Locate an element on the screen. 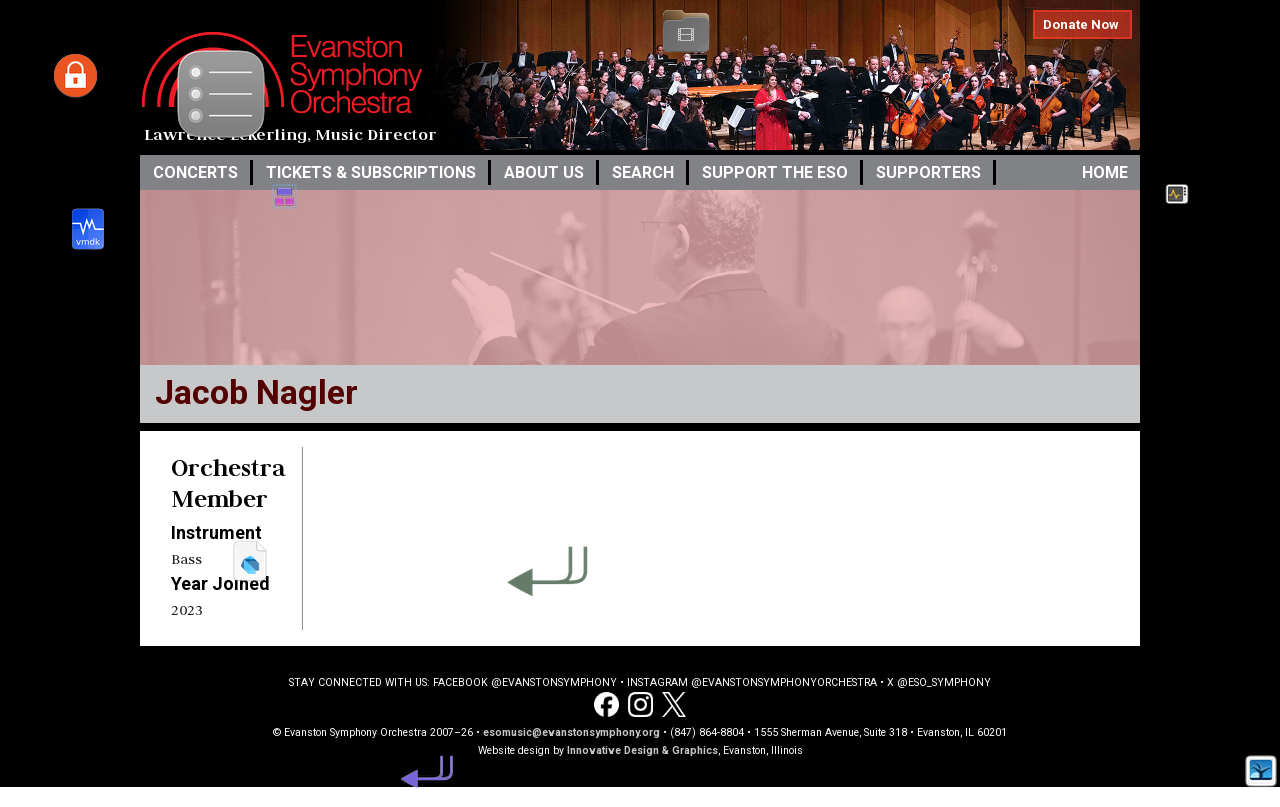 Image resolution: width=1280 pixels, height=807 pixels. reply to all recipients of an email is located at coordinates (426, 768).